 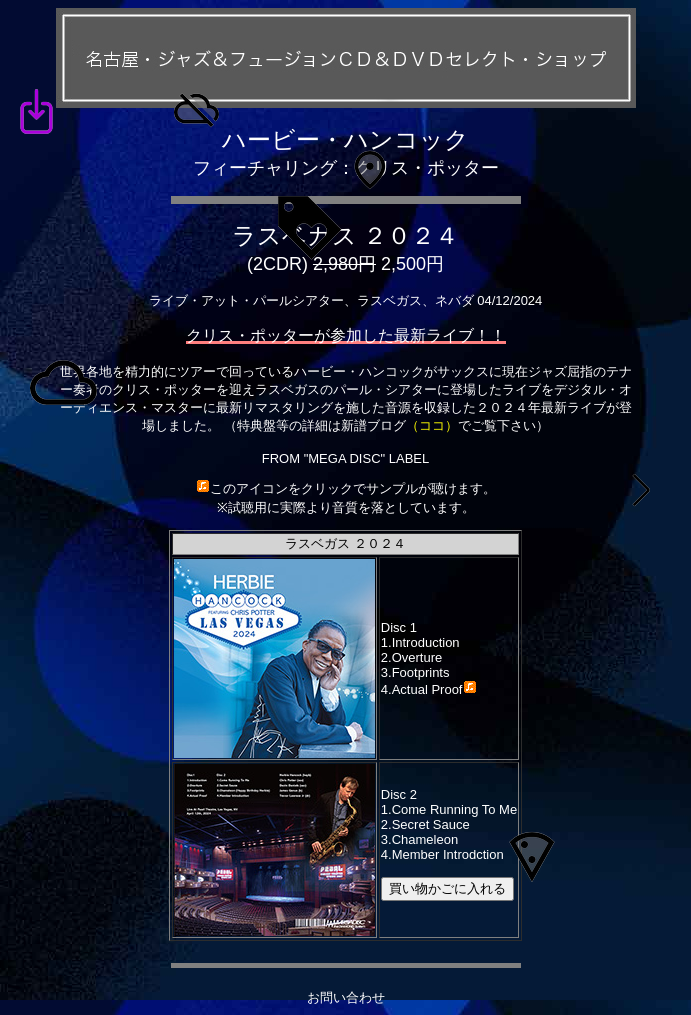 I want to click on indicates no cloud connection available, so click(x=196, y=108).